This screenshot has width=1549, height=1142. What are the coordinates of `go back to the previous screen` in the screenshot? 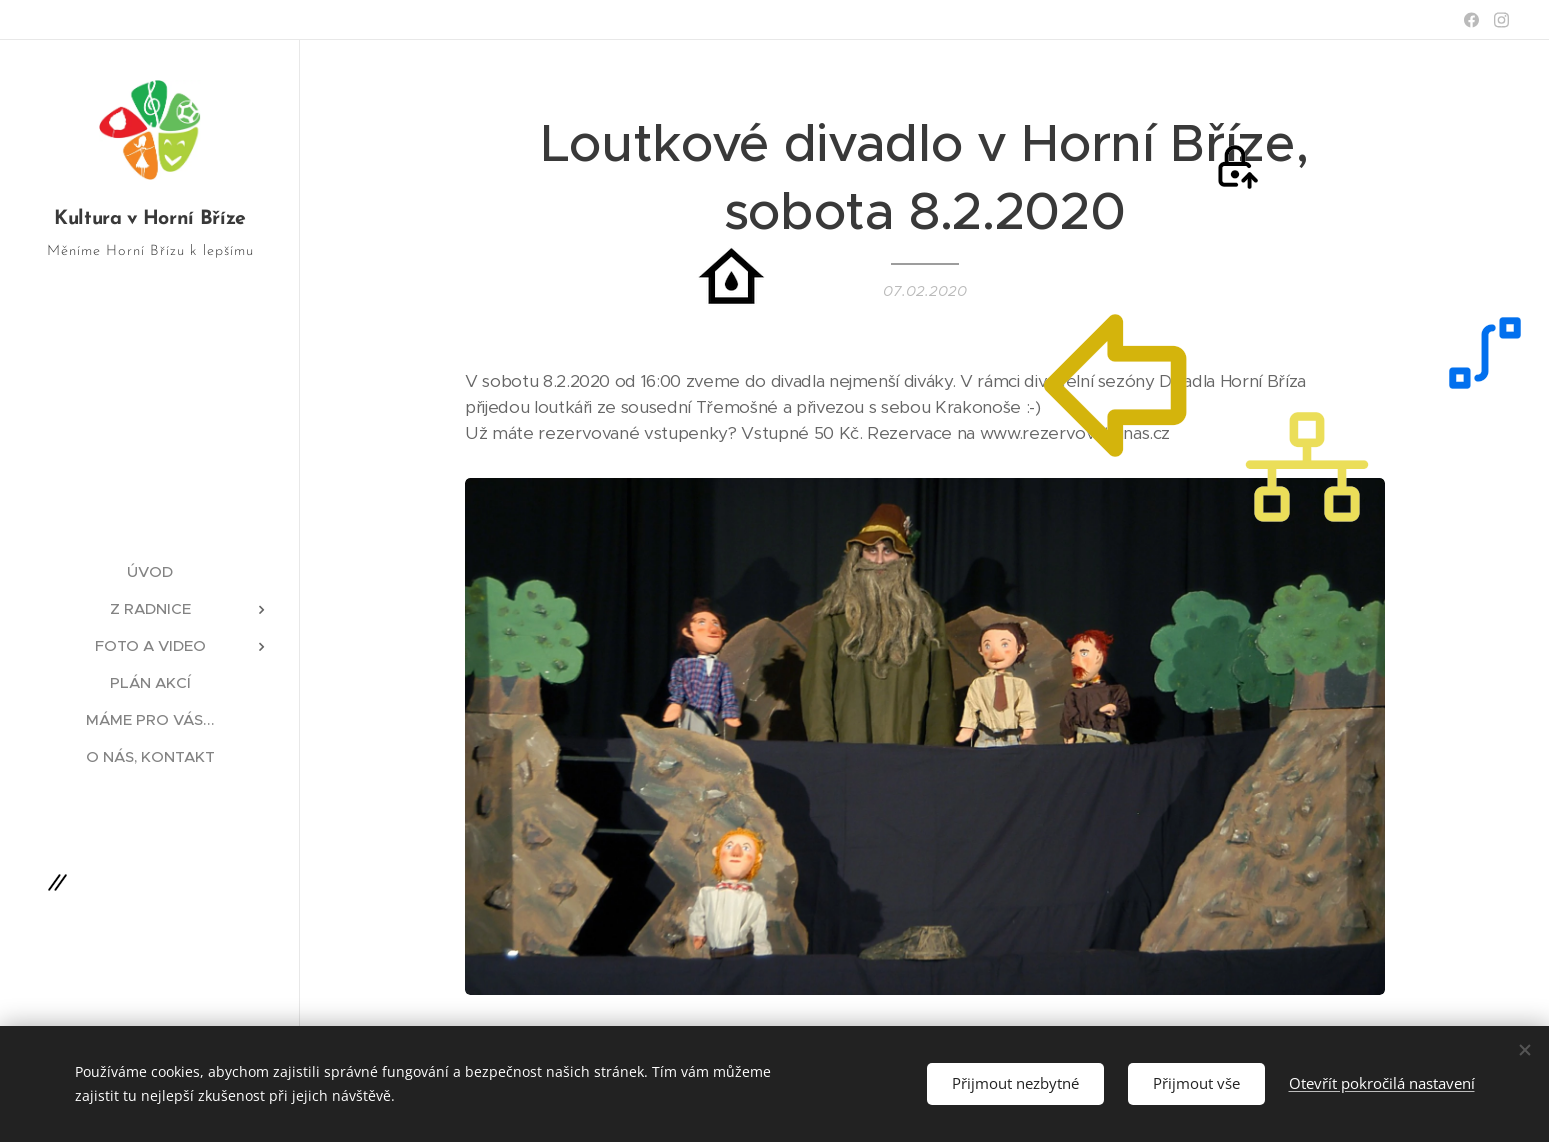 It's located at (1120, 385).